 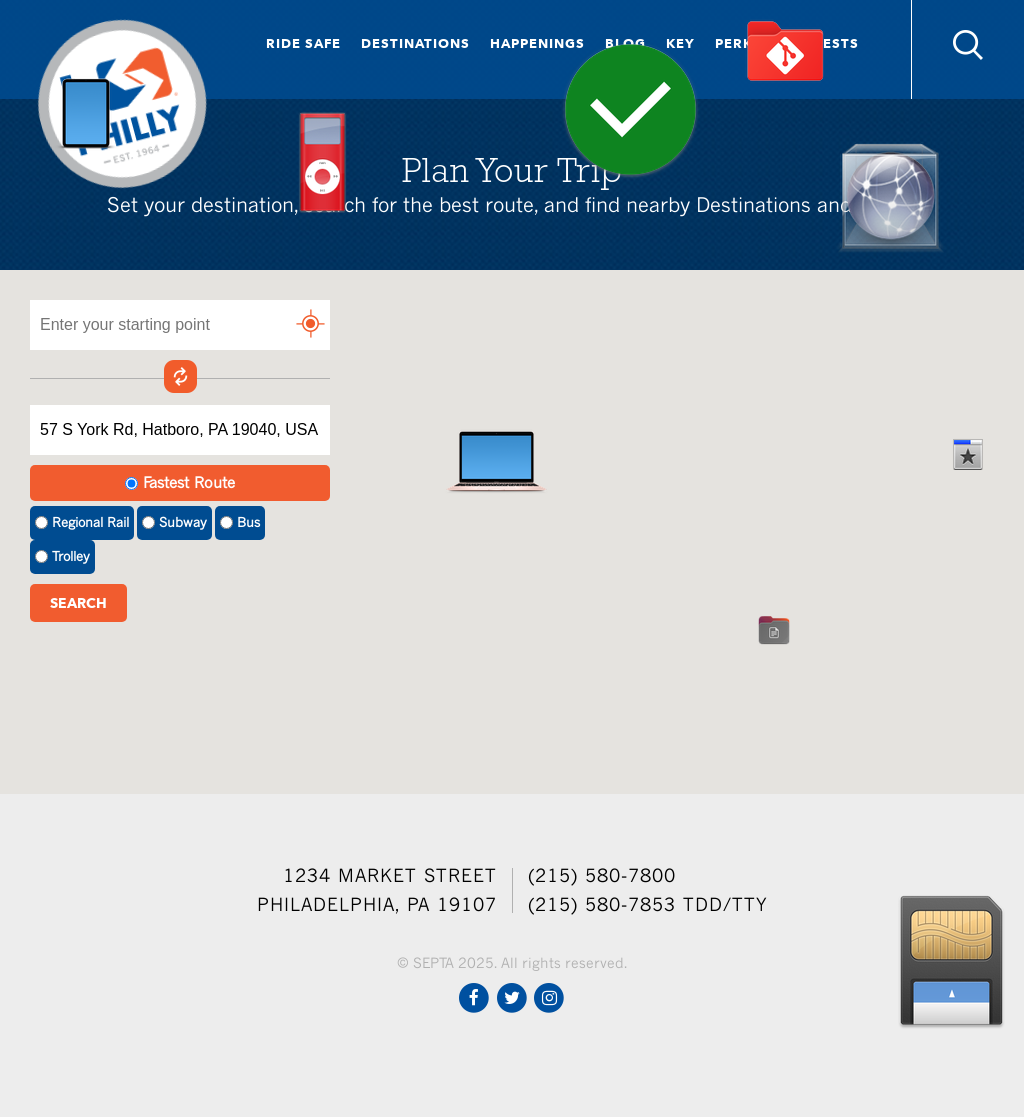 What do you see at coordinates (496, 452) in the screenshot?
I see `represents a connected macbook device` at bounding box center [496, 452].